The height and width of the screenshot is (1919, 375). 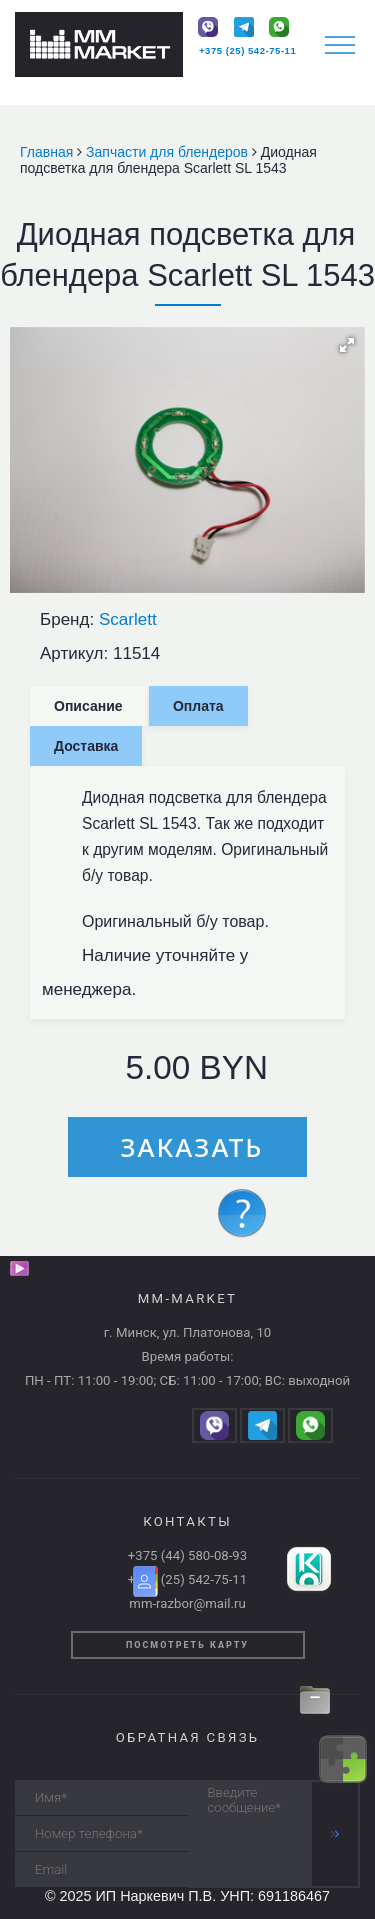 I want to click on open koreader e-book reading app, so click(x=309, y=1569).